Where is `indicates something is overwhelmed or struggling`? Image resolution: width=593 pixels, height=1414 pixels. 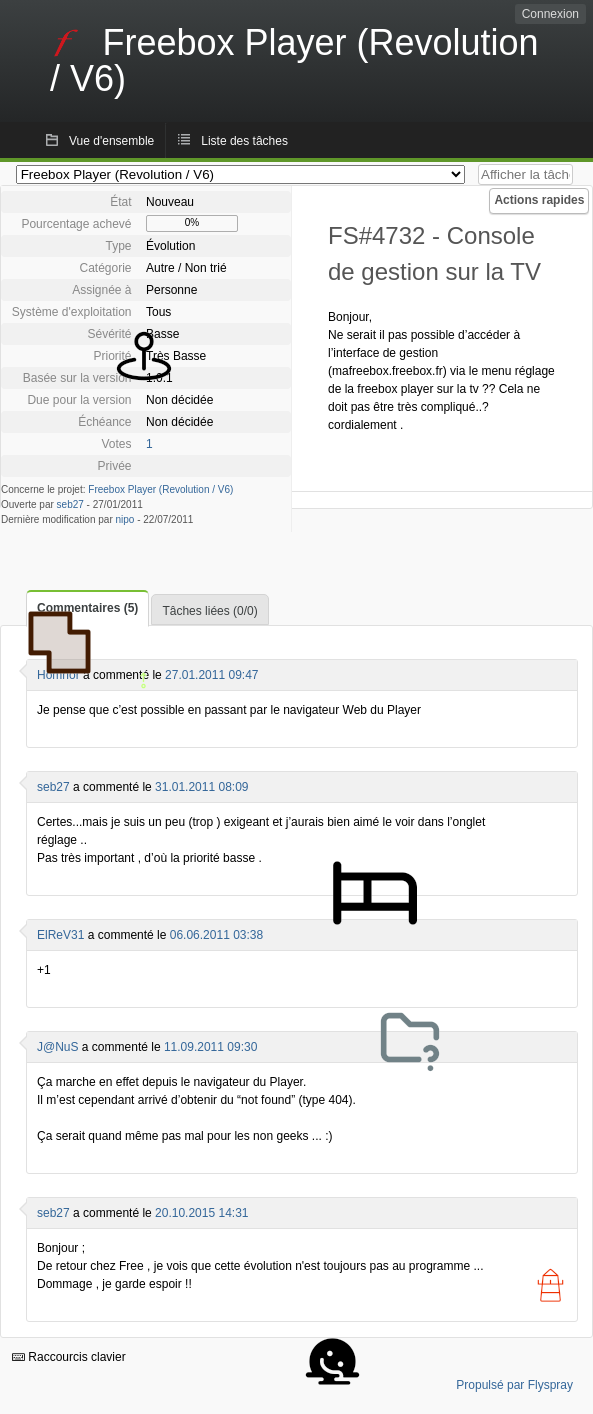 indicates something is overwhelmed or struggling is located at coordinates (332, 1361).